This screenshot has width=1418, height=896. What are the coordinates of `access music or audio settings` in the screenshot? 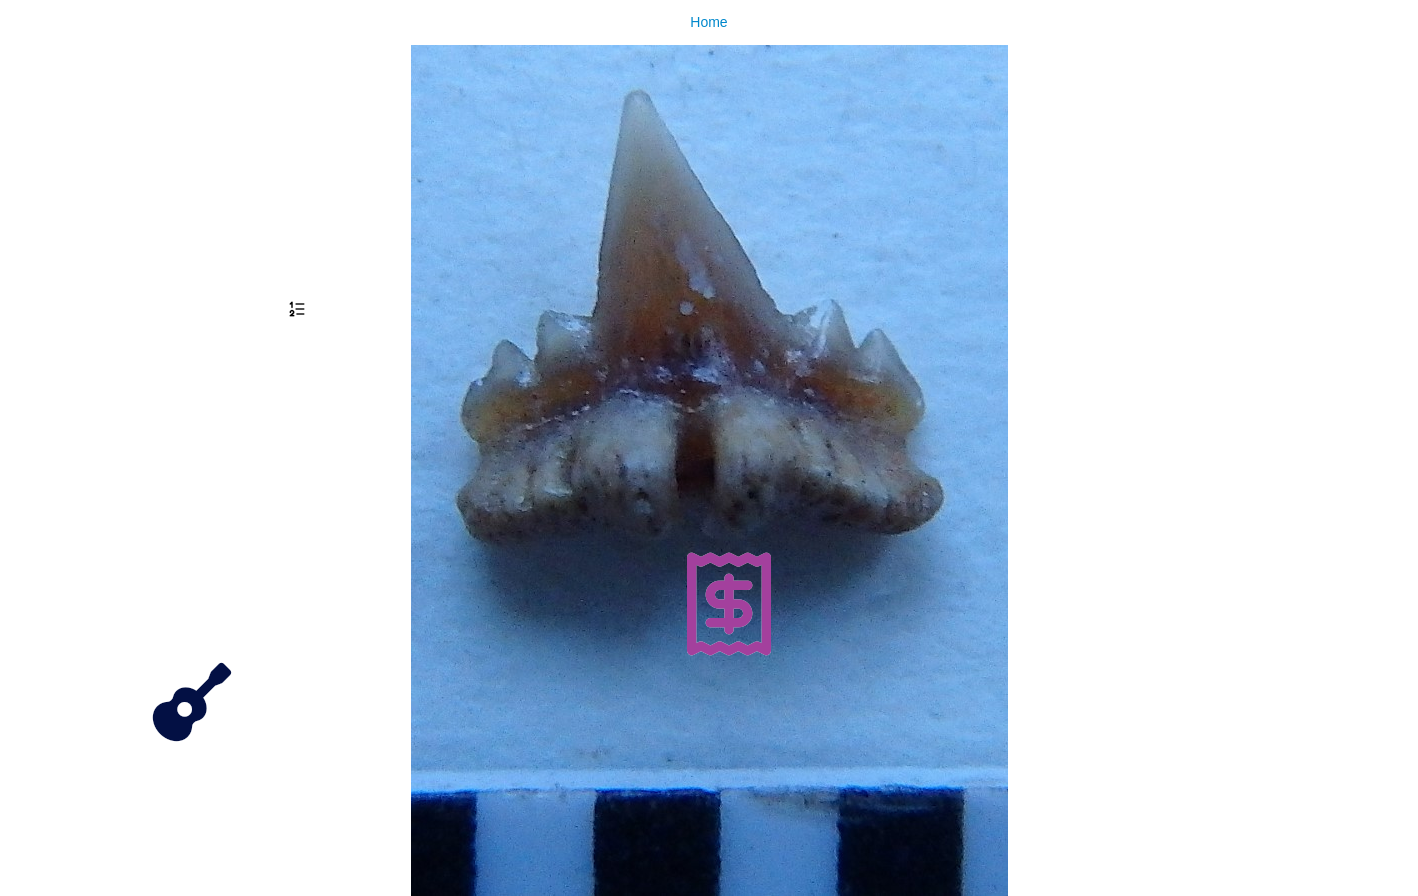 It's located at (192, 702).